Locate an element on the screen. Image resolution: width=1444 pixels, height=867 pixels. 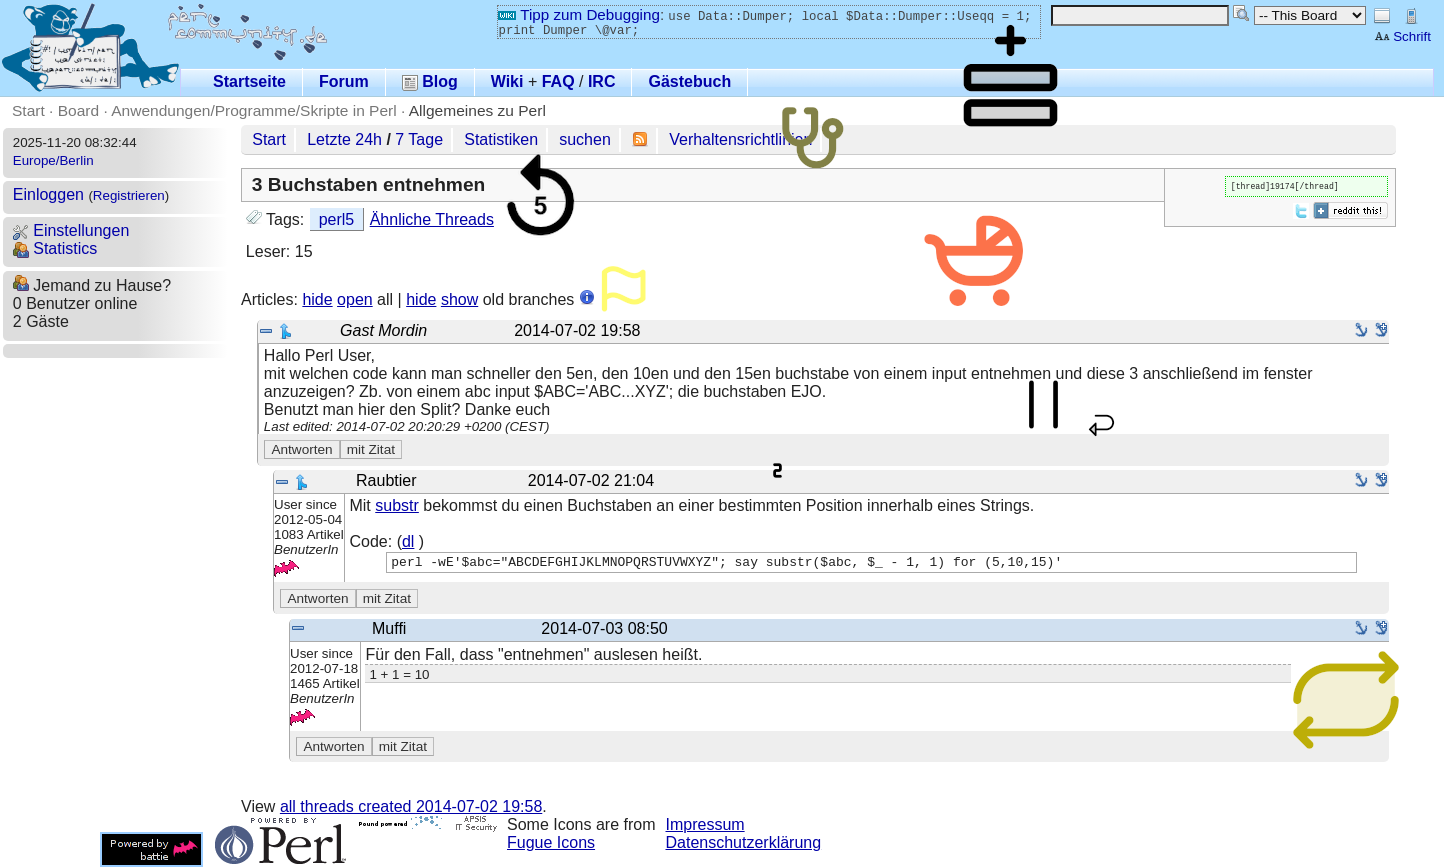
flag or mark an item for follow-up is located at coordinates (622, 288).